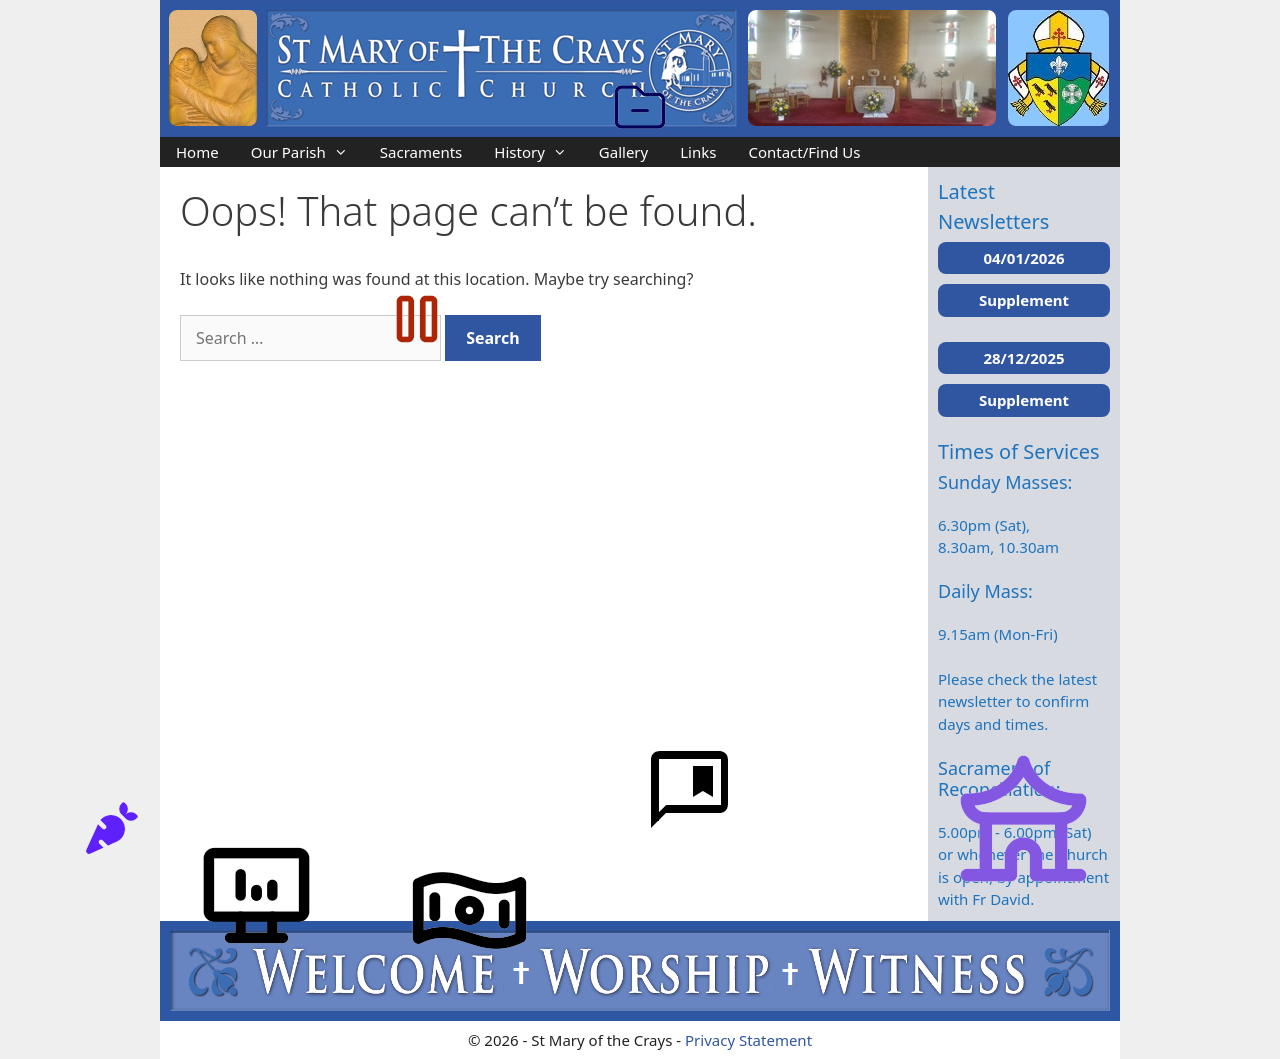 Image resolution: width=1280 pixels, height=1059 pixels. Describe the element at coordinates (256, 895) in the screenshot. I see `view desktop analytics dashboard` at that location.